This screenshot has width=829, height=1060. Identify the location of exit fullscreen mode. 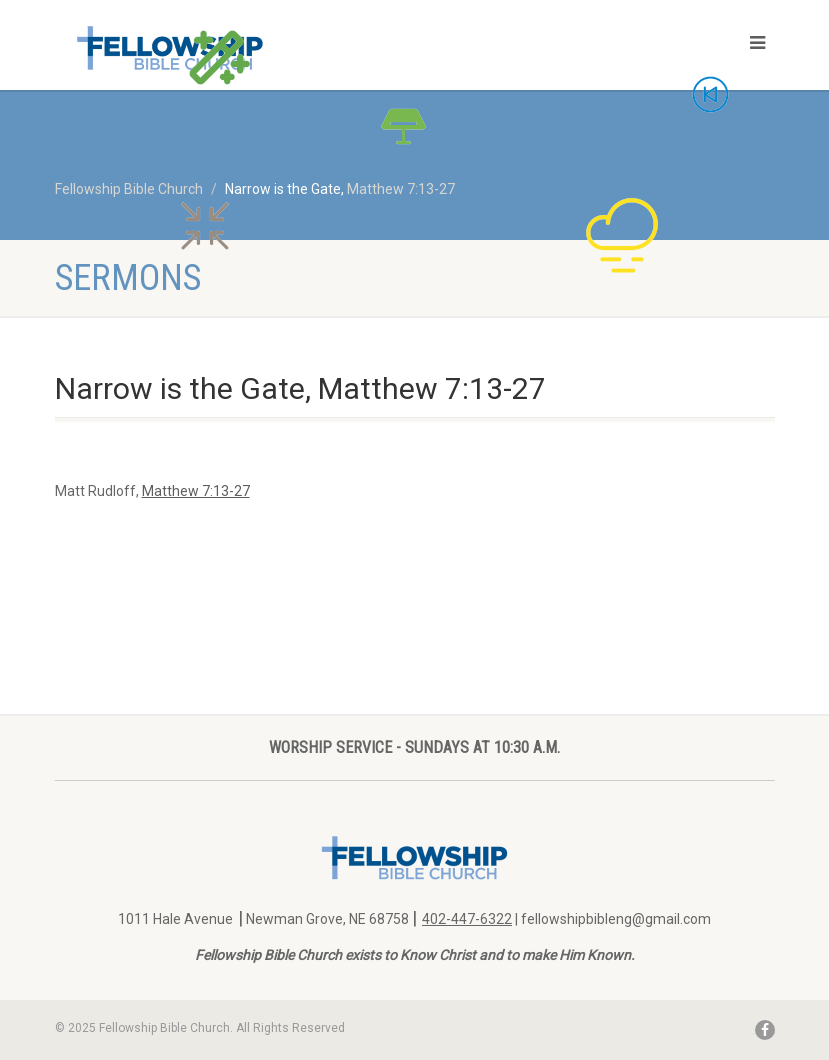
(205, 226).